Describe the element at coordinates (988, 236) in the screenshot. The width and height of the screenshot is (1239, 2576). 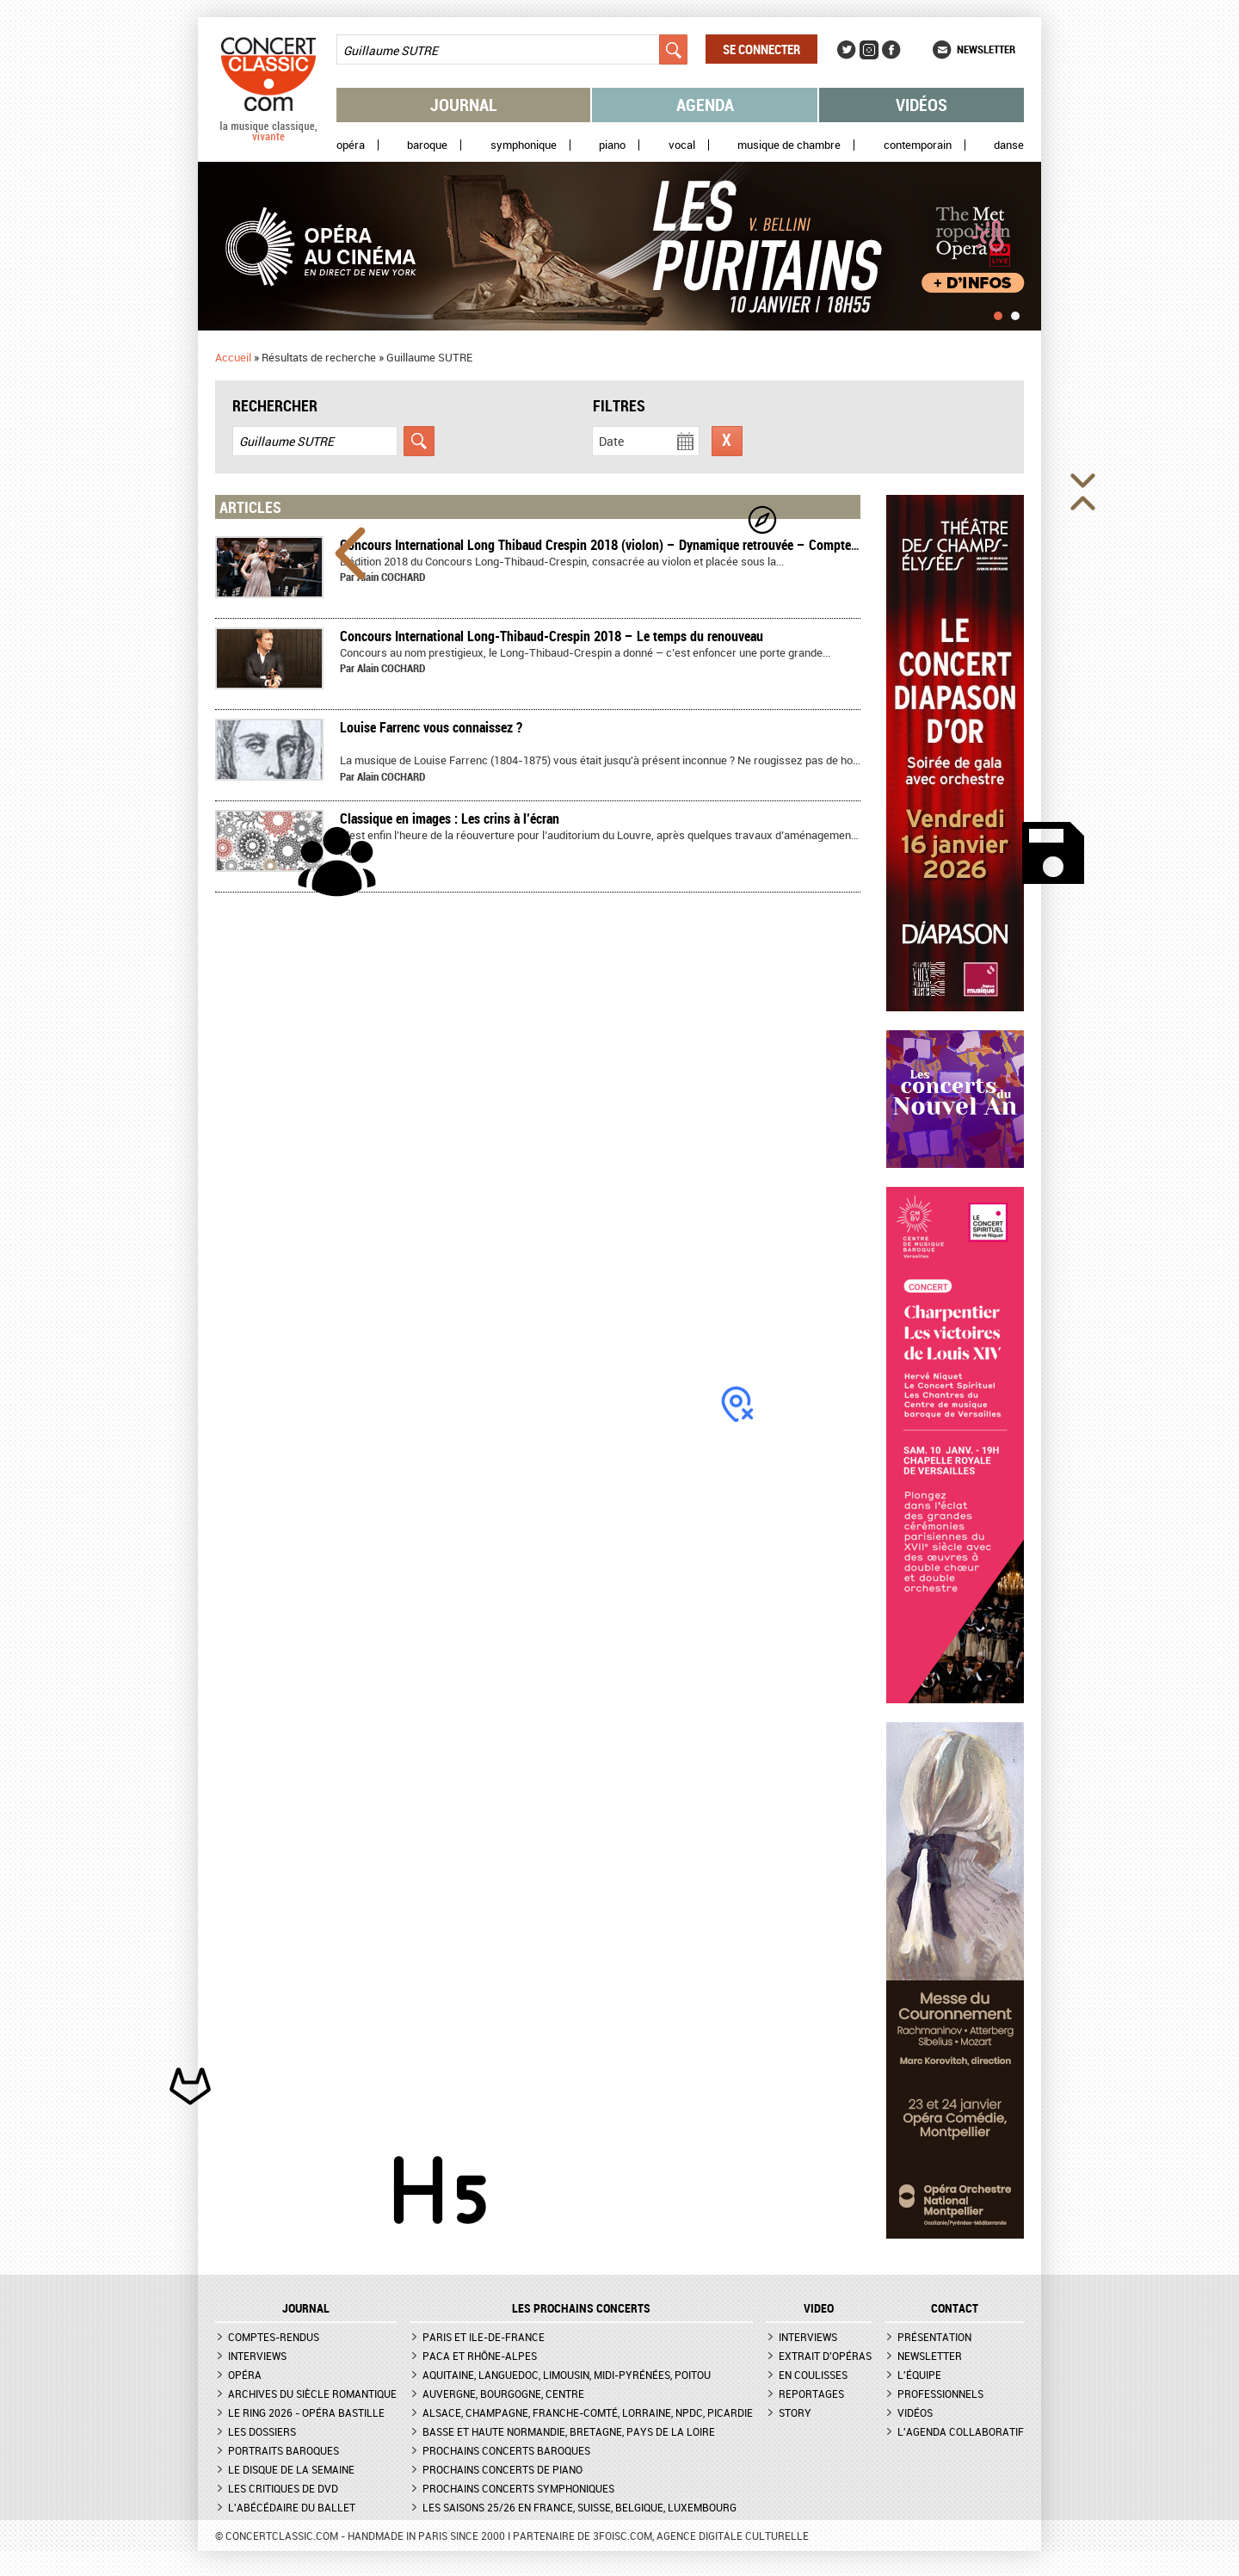
I see `view current outdoor temperature` at that location.